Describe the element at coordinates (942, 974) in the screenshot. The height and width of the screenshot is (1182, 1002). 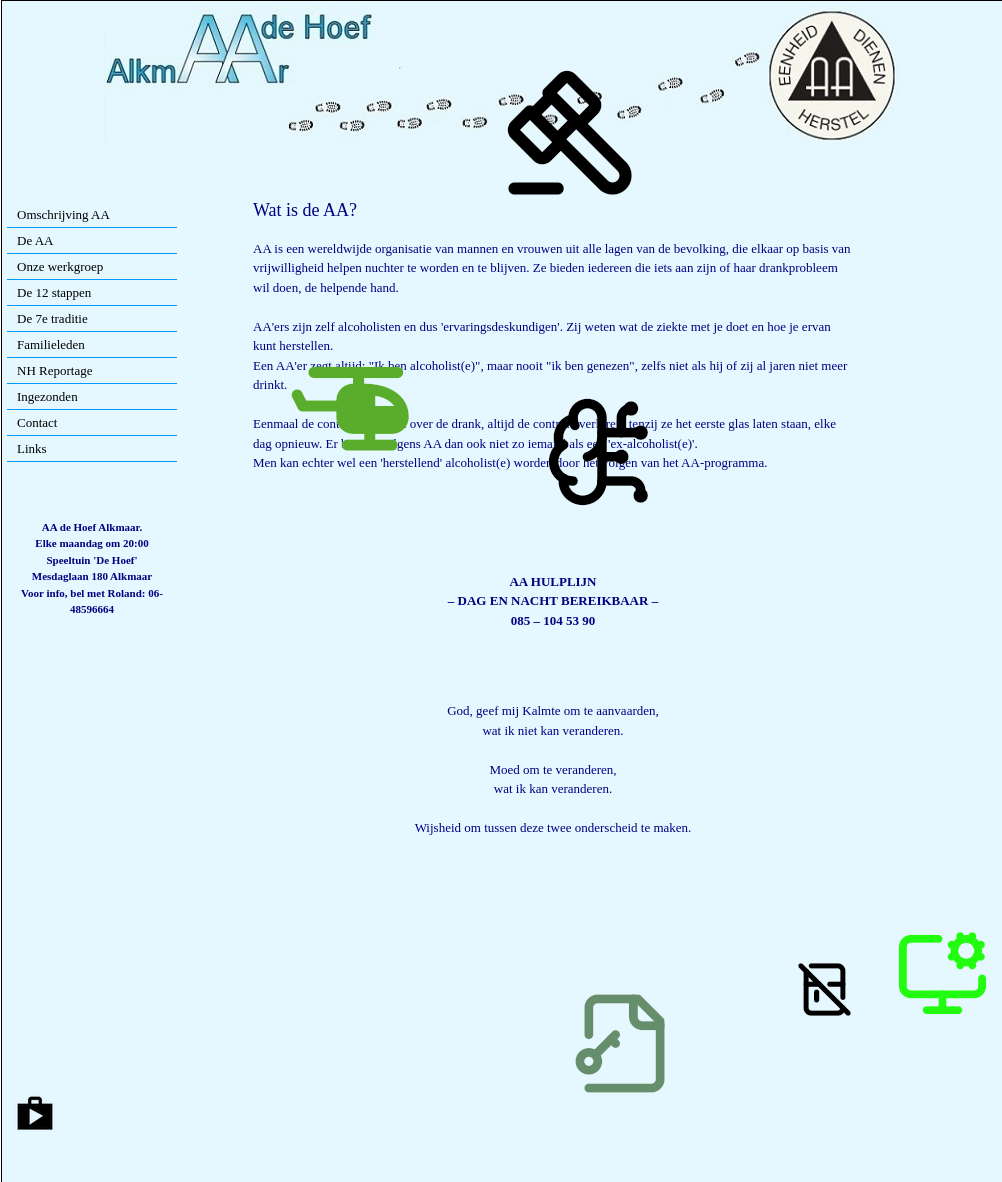
I see `access display settings` at that location.